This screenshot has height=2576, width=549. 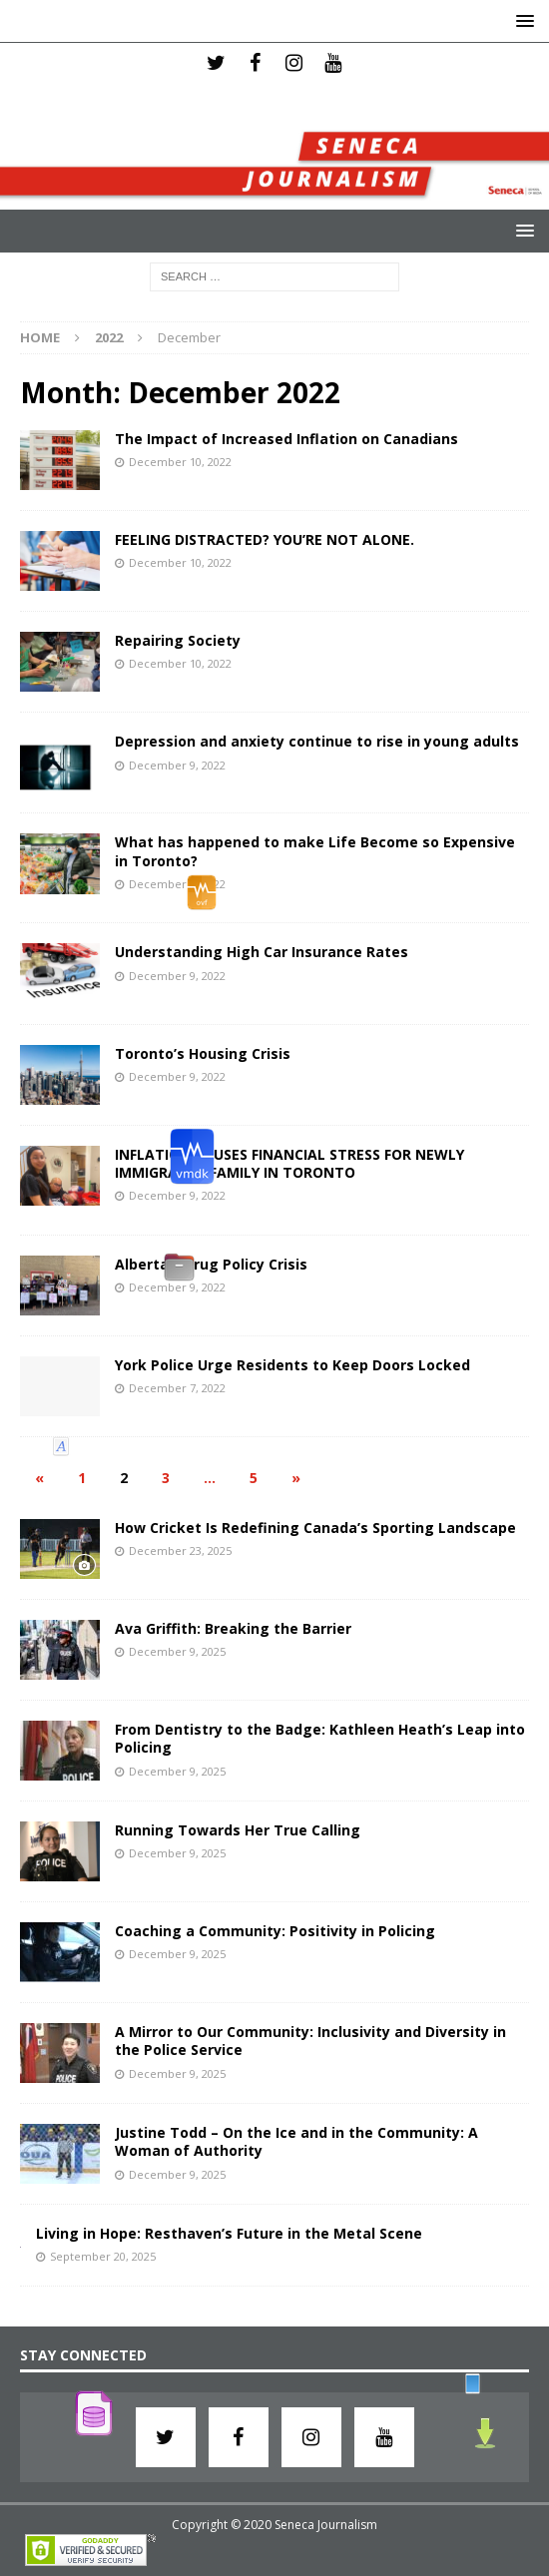 What do you see at coordinates (192, 1156) in the screenshot?
I see `virtualbox virtual disk image file` at bounding box center [192, 1156].